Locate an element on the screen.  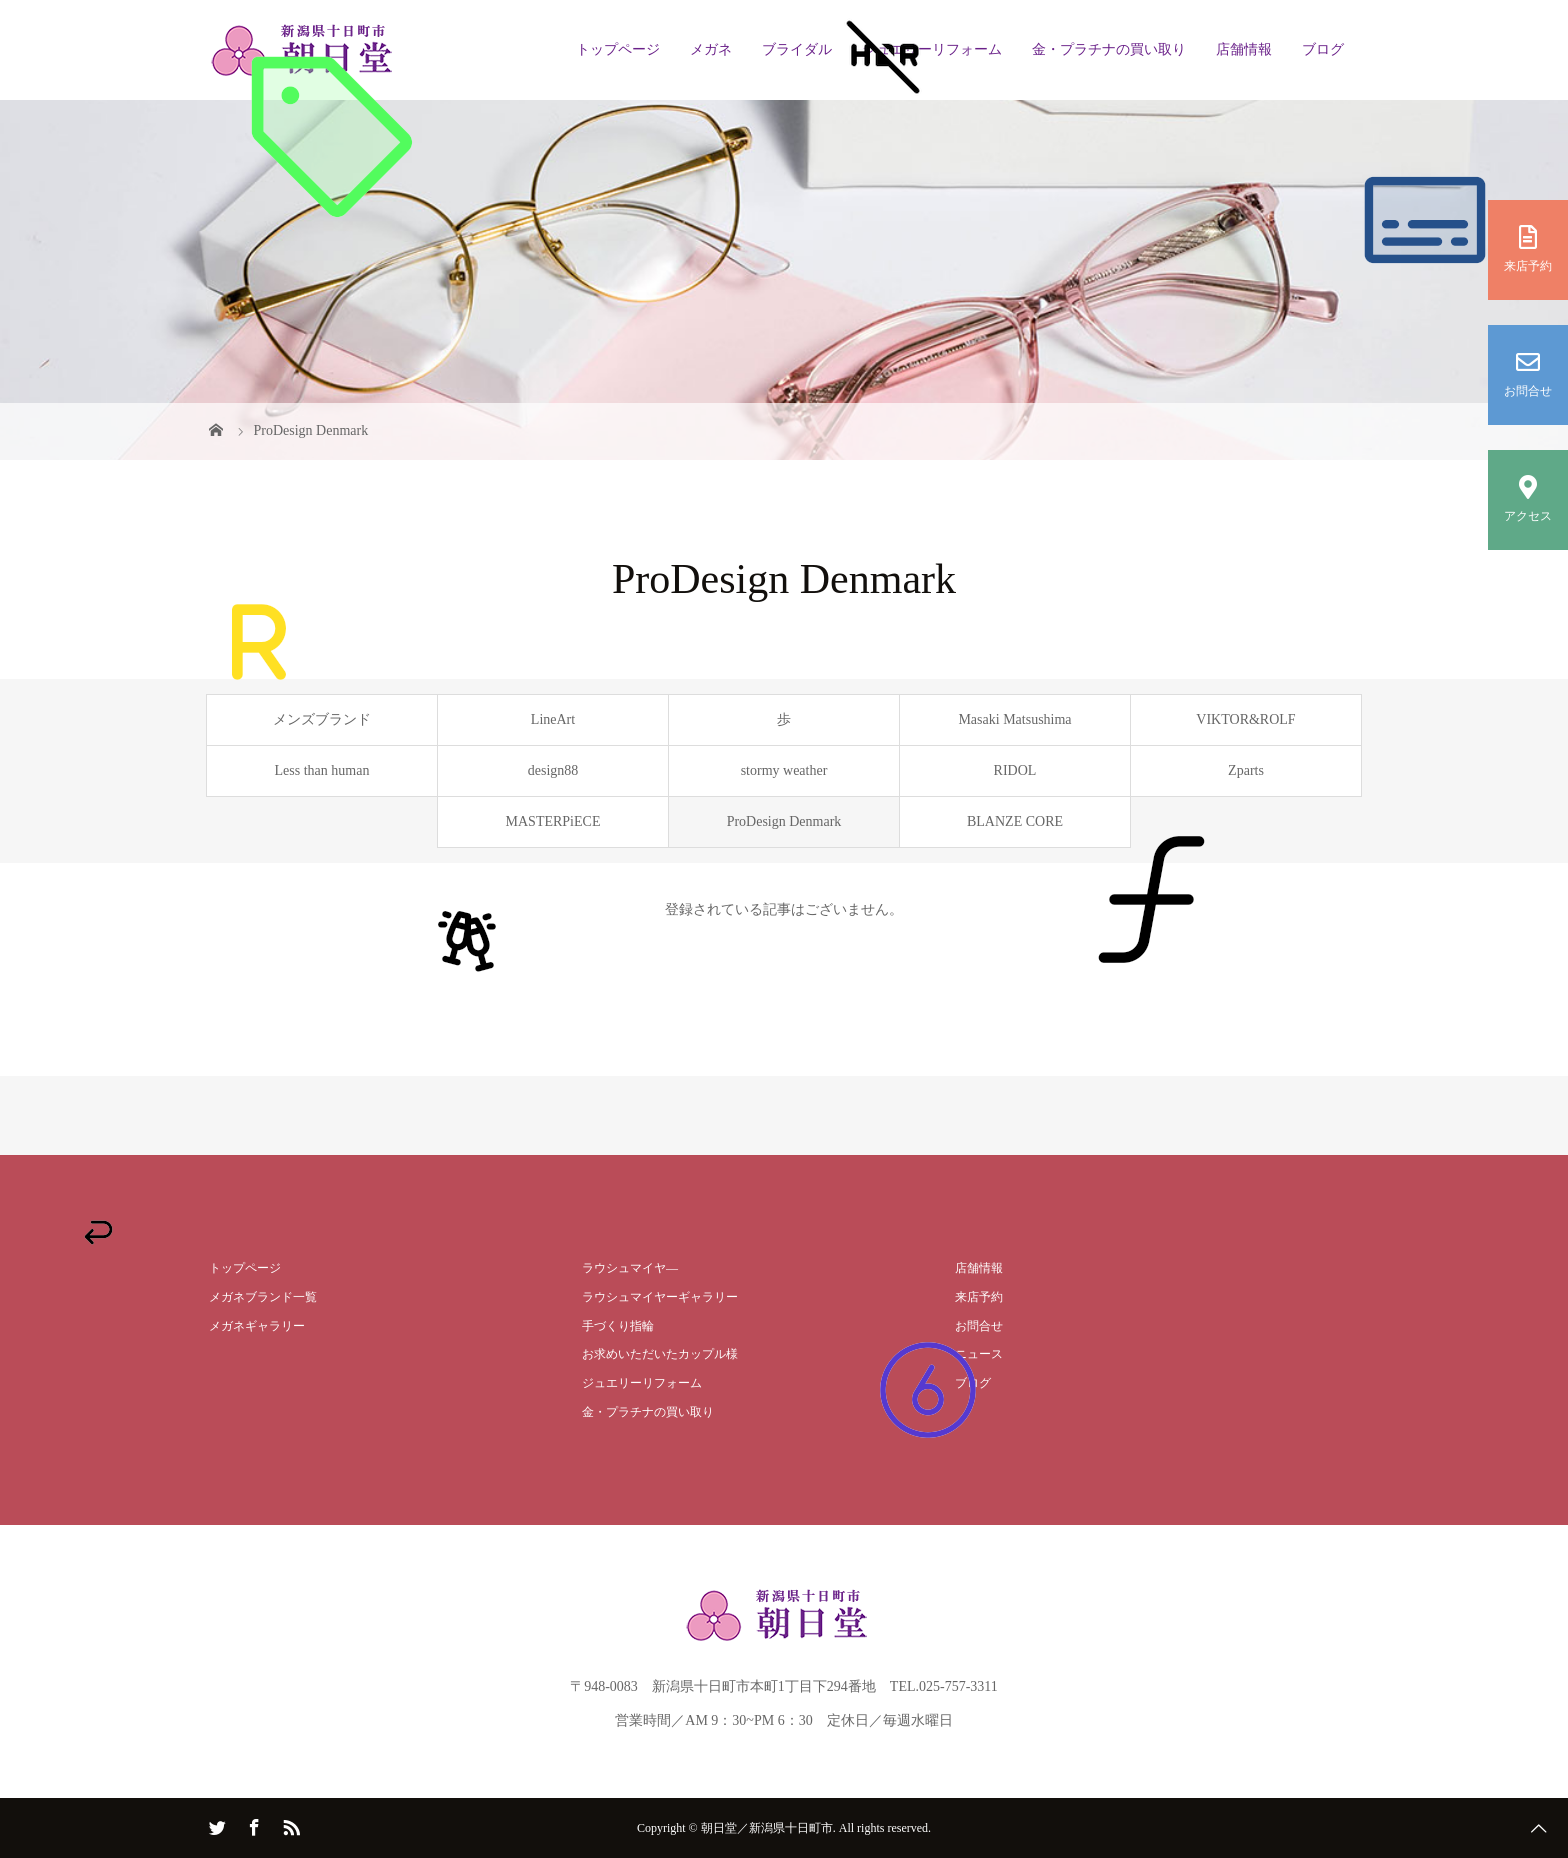
indicates a keyboard shortcut or hotkey for the letter R is located at coordinates (259, 642).